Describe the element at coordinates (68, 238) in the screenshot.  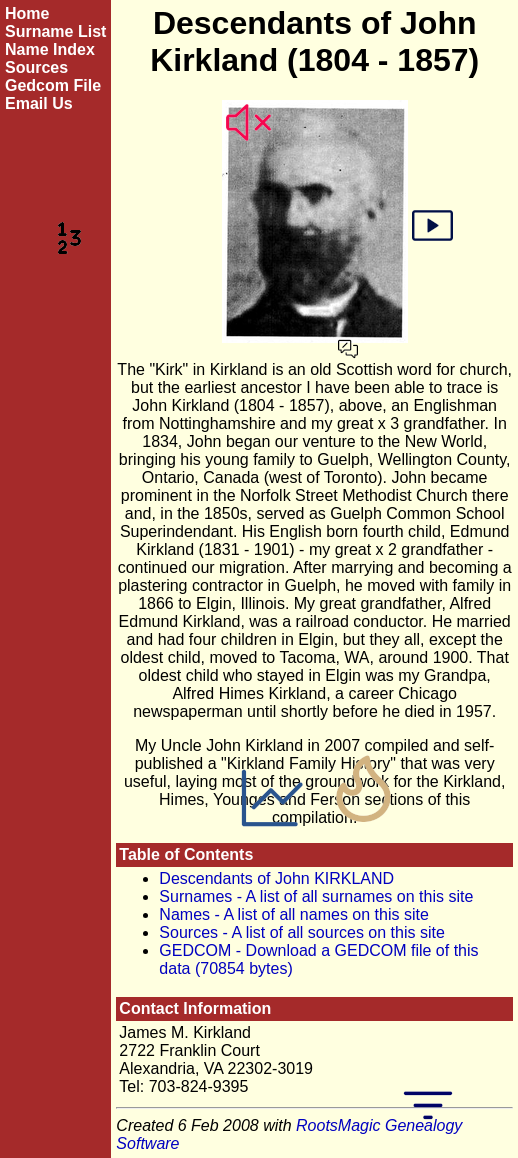
I see `toggle numbered list formatting` at that location.